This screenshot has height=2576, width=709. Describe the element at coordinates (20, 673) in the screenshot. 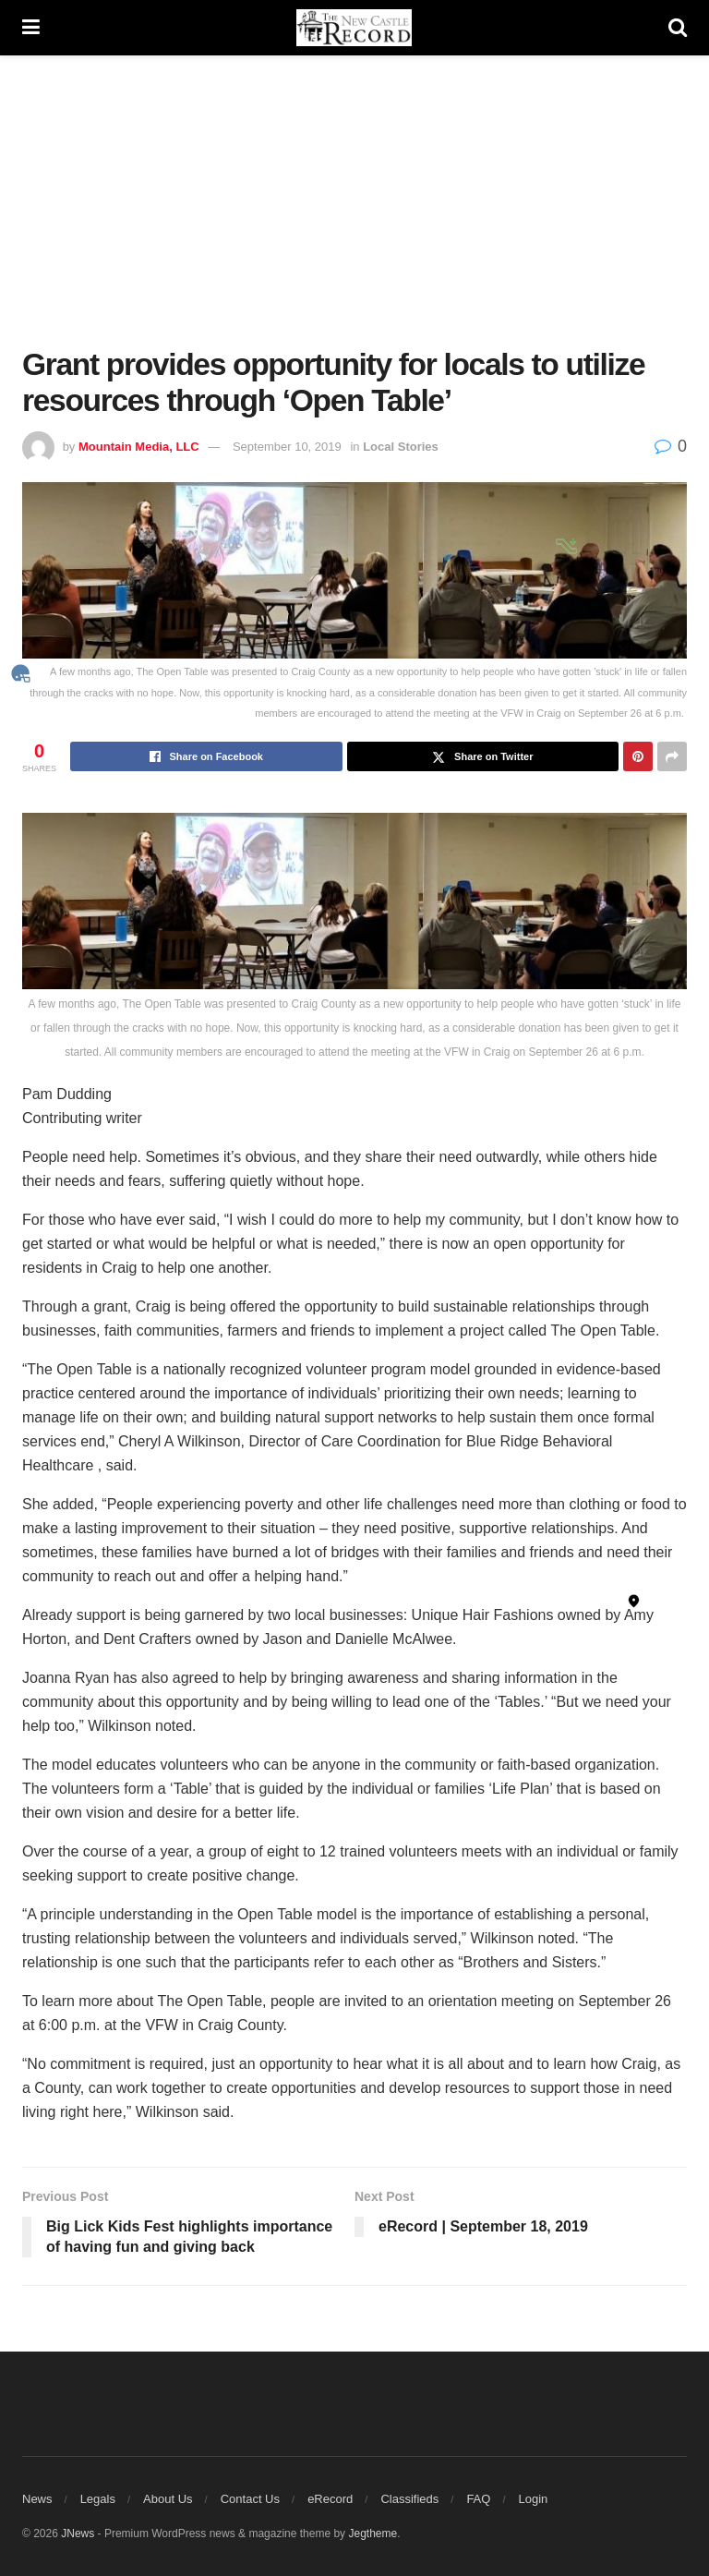

I see `access football or sports content` at that location.